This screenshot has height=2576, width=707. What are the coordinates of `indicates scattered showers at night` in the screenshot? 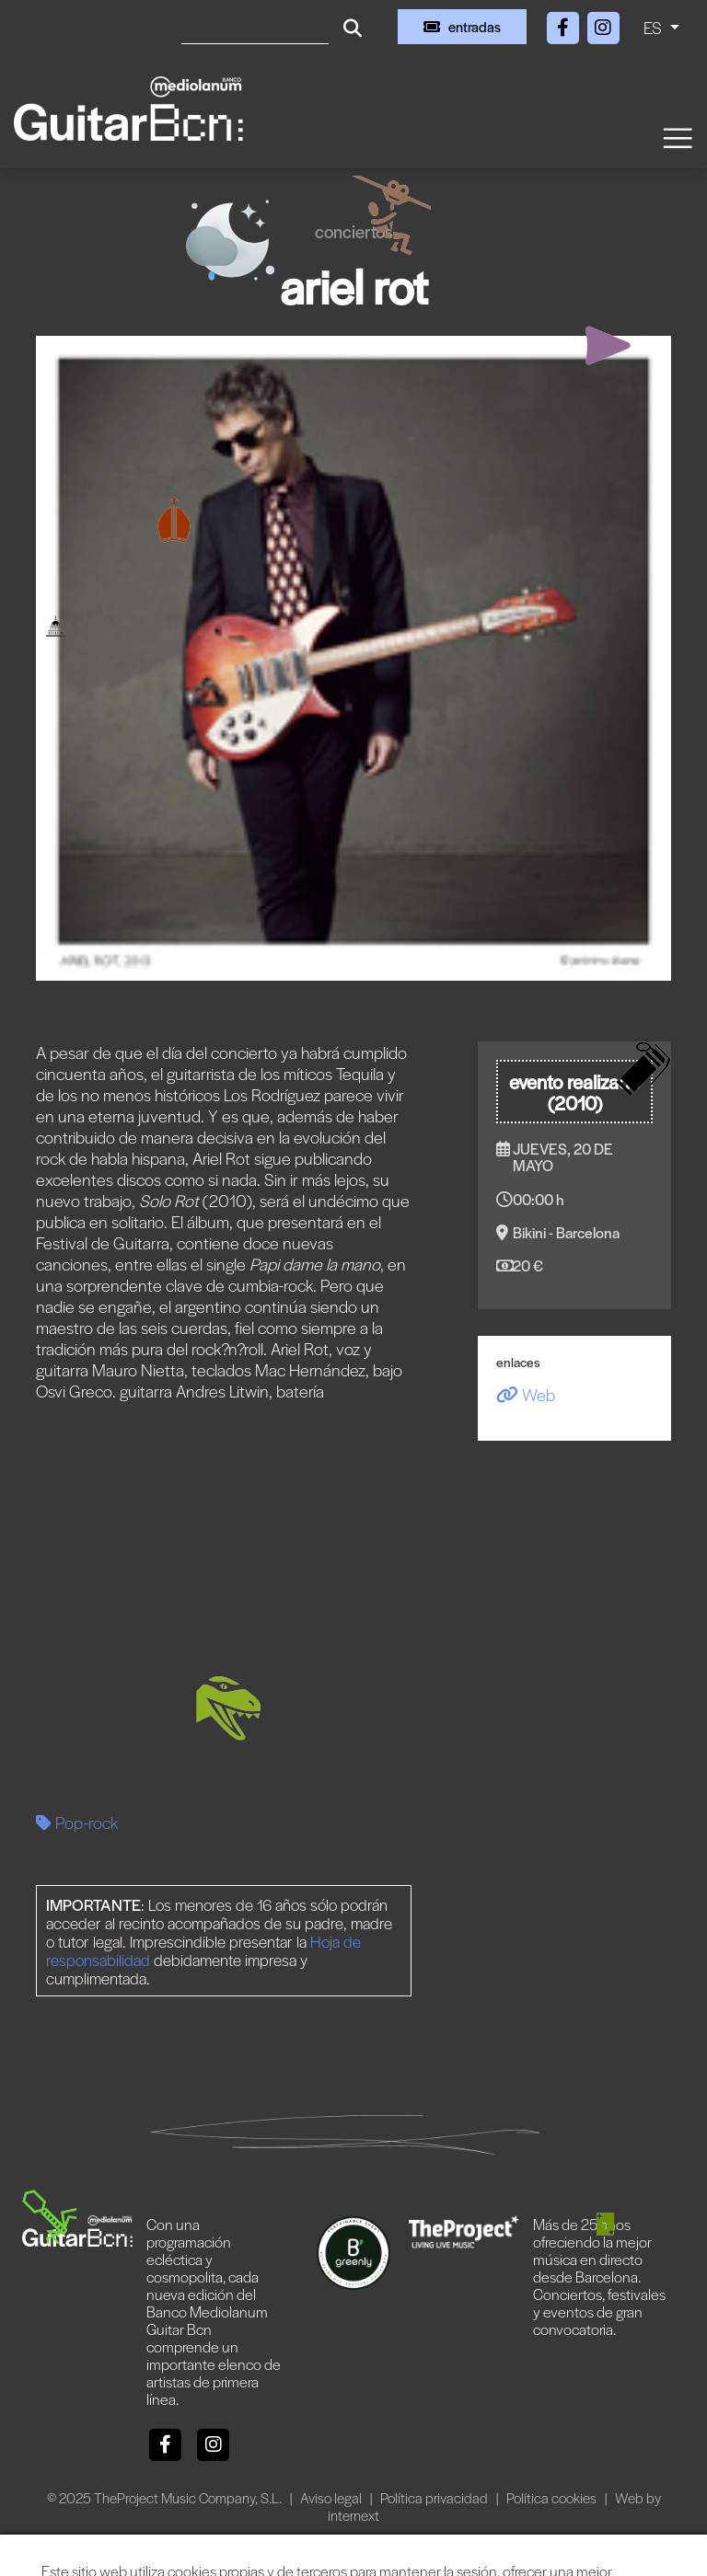 It's located at (230, 240).